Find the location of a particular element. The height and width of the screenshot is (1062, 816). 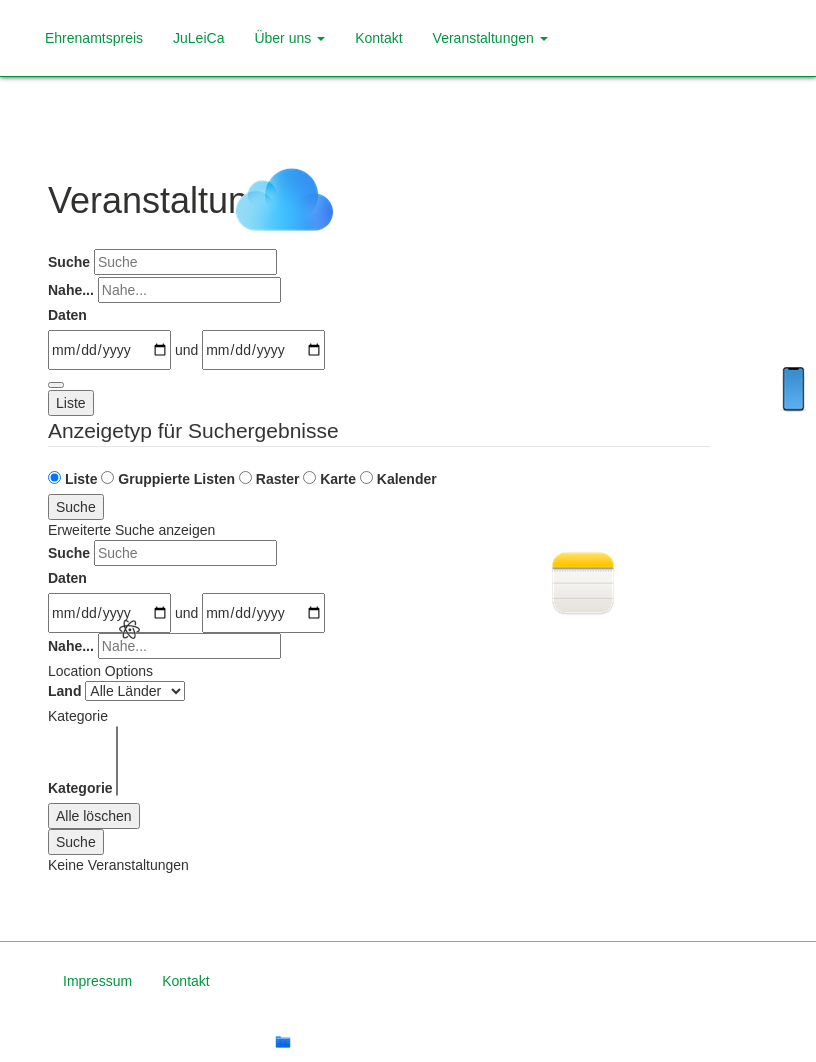

open your videos folder is located at coordinates (283, 1042).